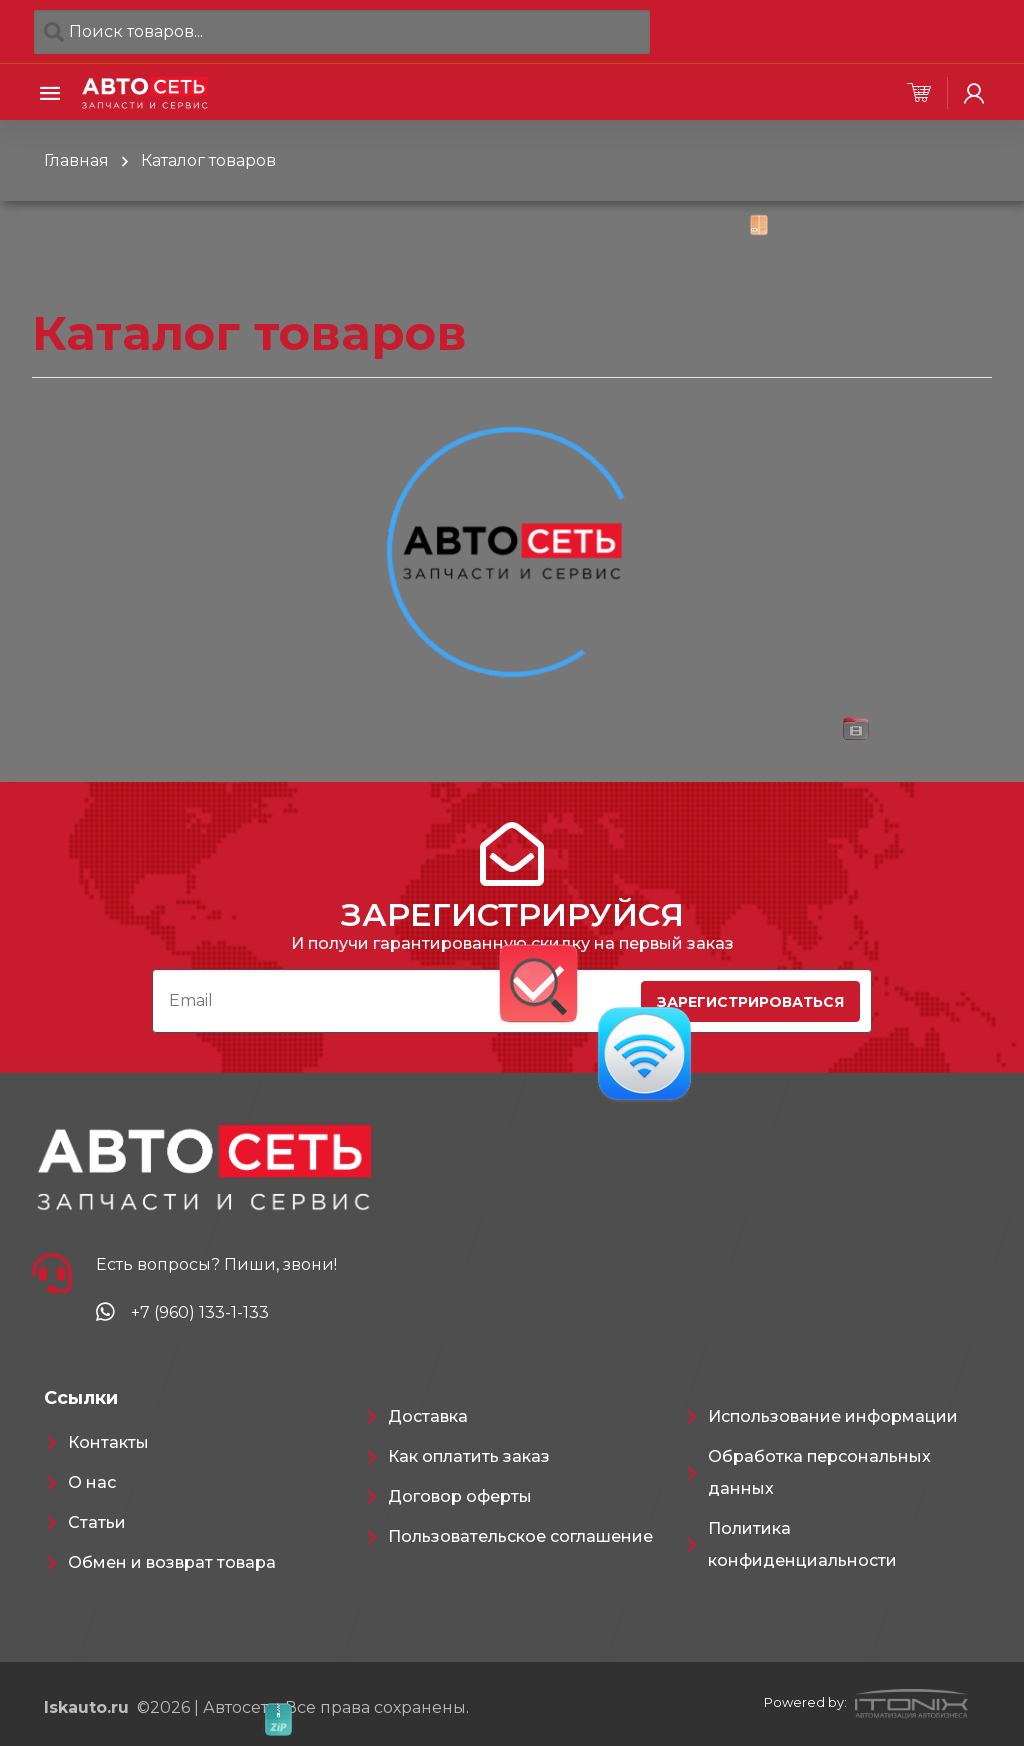  What do you see at coordinates (644, 1053) in the screenshot?
I see `open AirPort Utility to manage wireless network settings` at bounding box center [644, 1053].